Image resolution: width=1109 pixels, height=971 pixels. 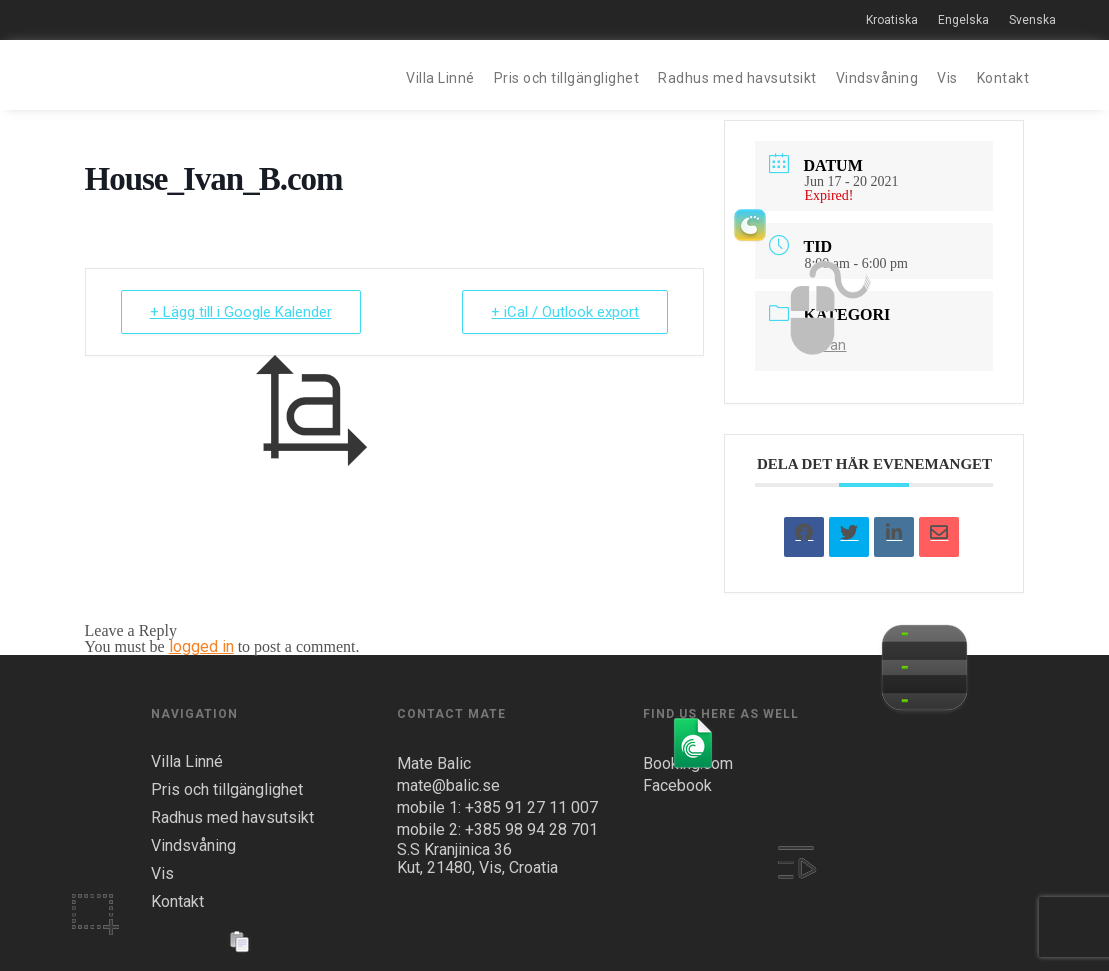 I want to click on view or manage the play queue, so click(x=796, y=861).